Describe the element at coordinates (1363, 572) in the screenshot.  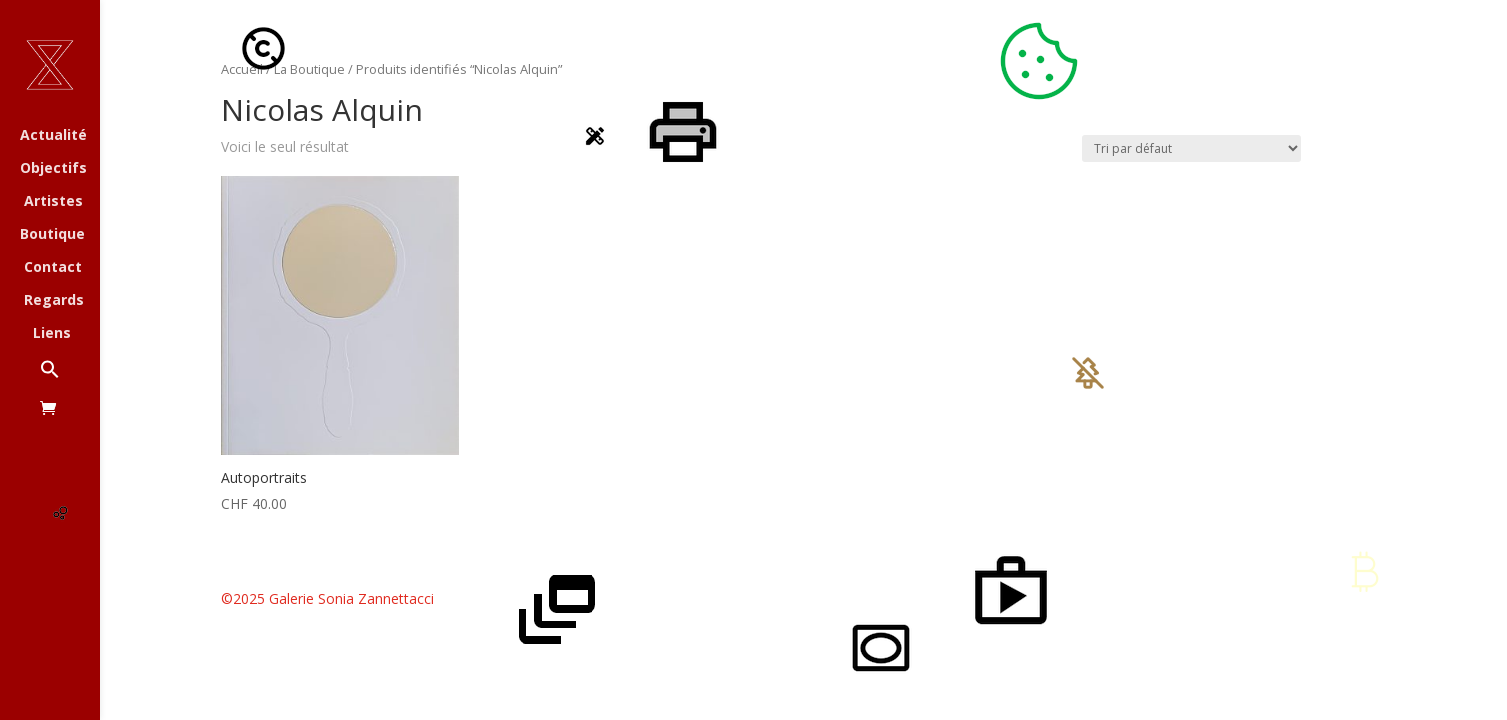
I see `view bitcoin balance or wallet` at that location.